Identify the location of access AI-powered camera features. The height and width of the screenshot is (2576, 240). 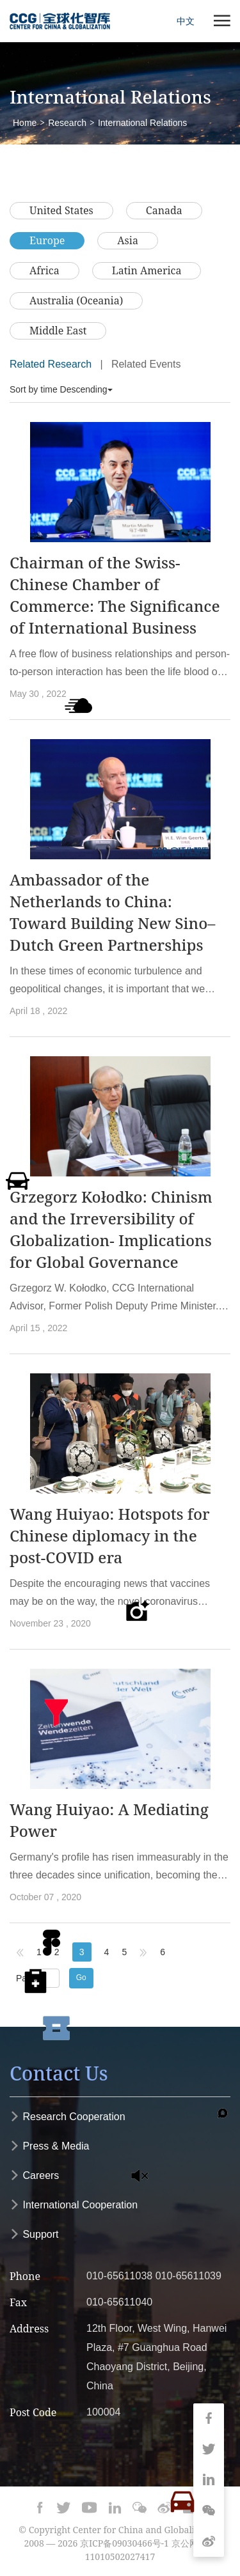
(136, 1611).